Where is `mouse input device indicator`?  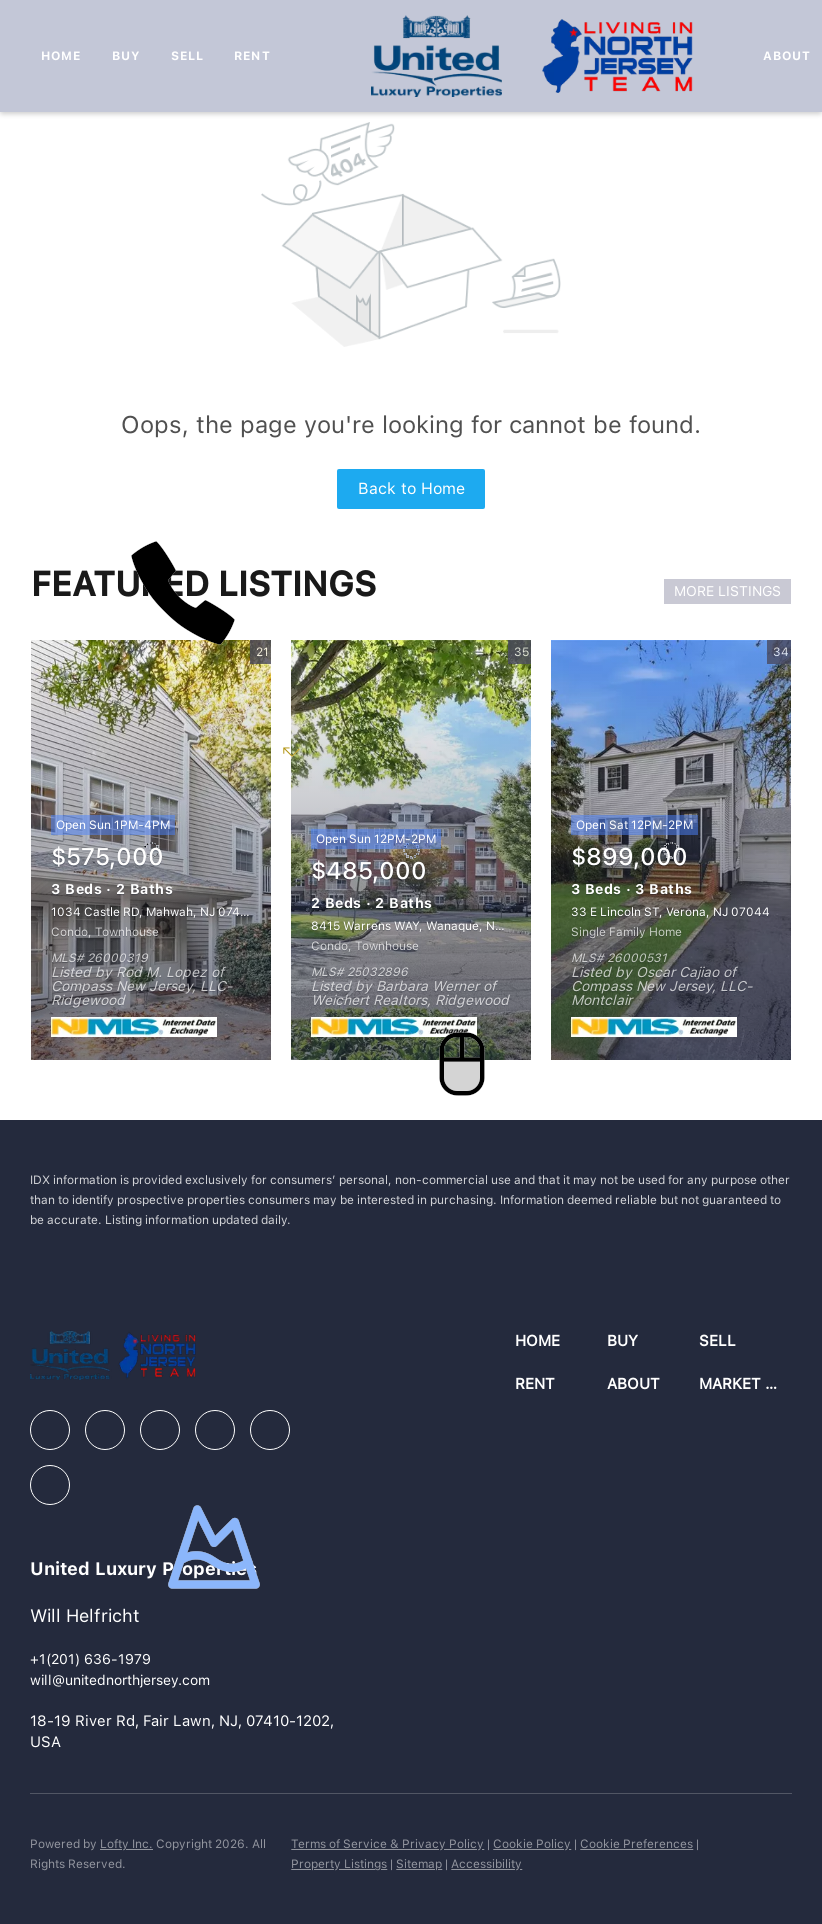 mouse input device indicator is located at coordinates (462, 1064).